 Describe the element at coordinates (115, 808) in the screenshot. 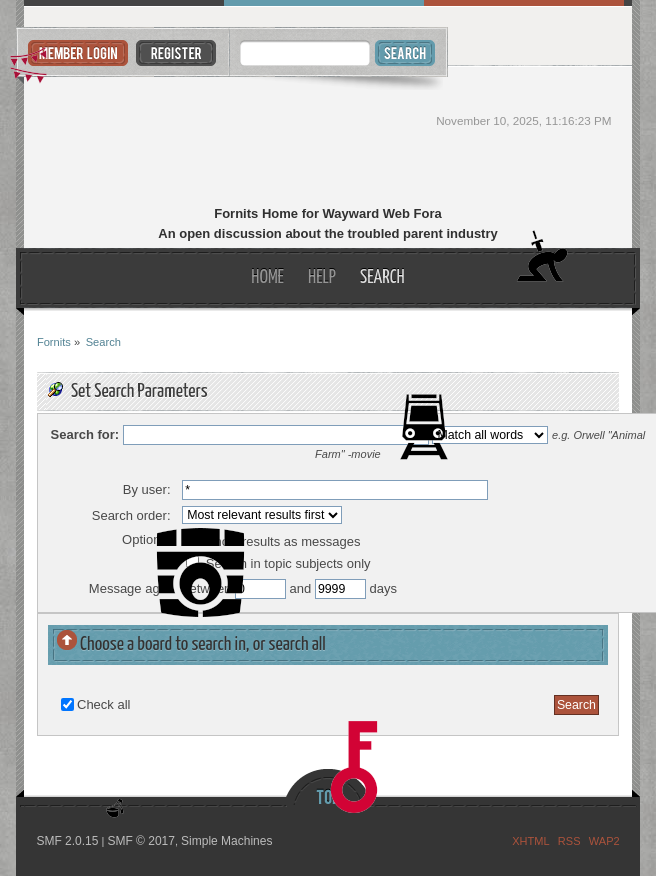

I see `consume a potion or drink item` at that location.